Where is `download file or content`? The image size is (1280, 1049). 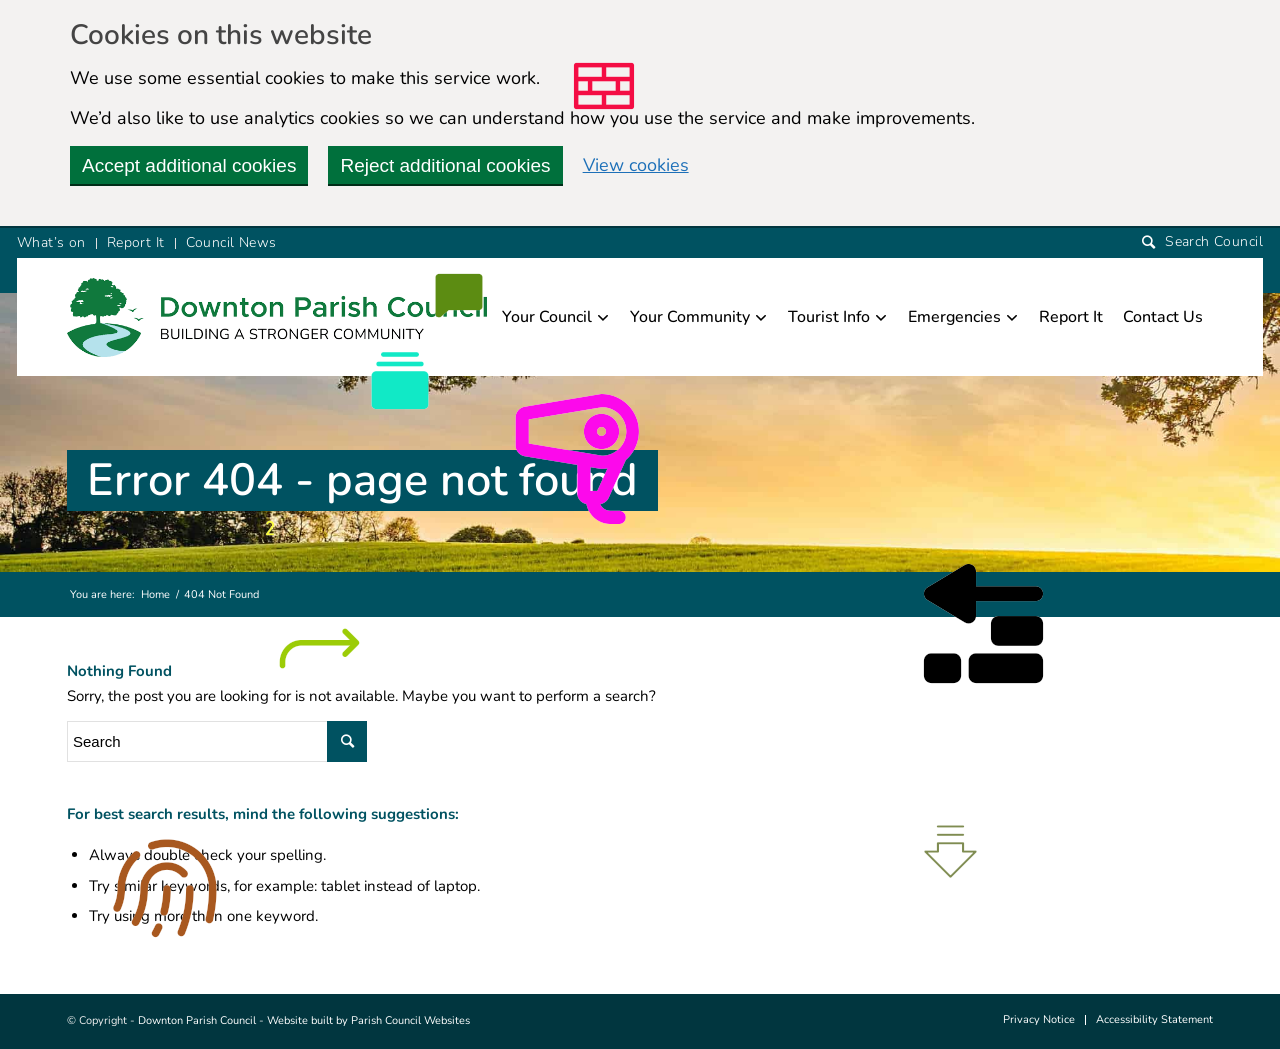 download file or content is located at coordinates (950, 849).